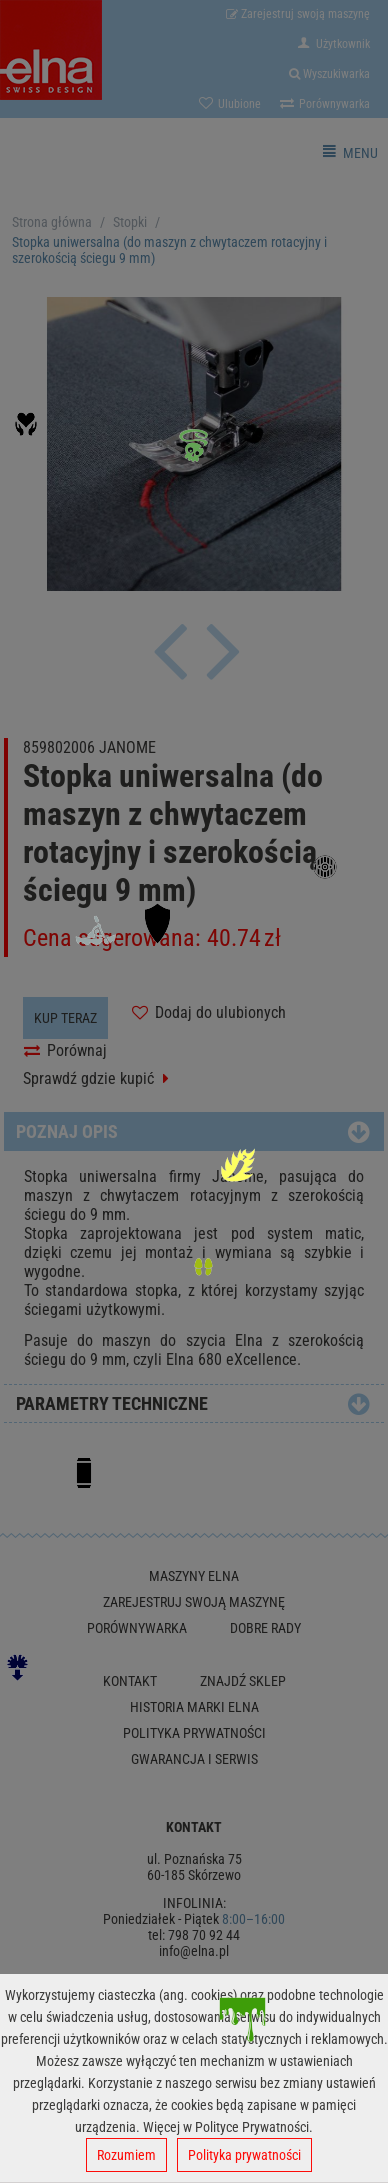  What do you see at coordinates (238, 1165) in the screenshot?
I see `select pimiento or pepper ingredient` at bounding box center [238, 1165].